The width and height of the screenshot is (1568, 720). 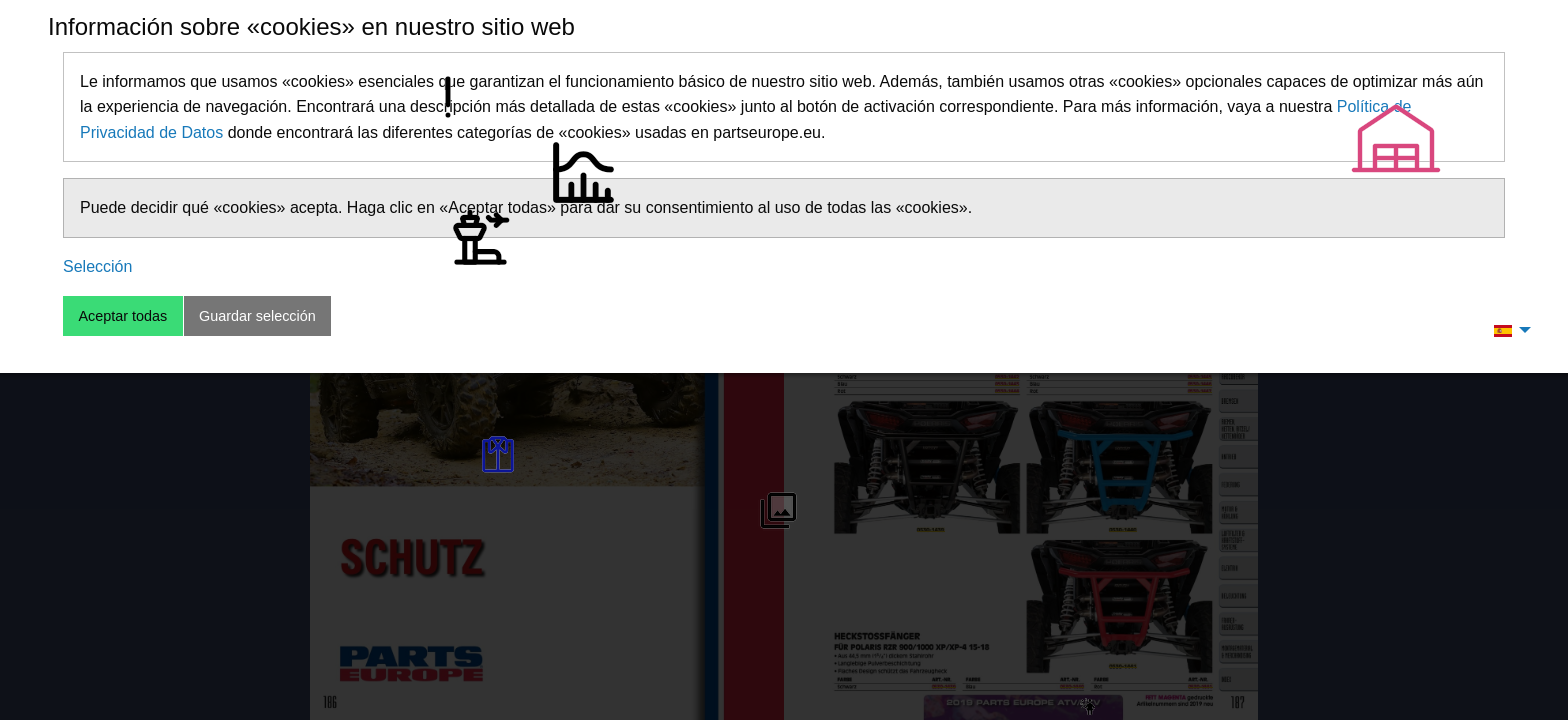 I want to click on view clothing or apparel items, so click(x=498, y=455).